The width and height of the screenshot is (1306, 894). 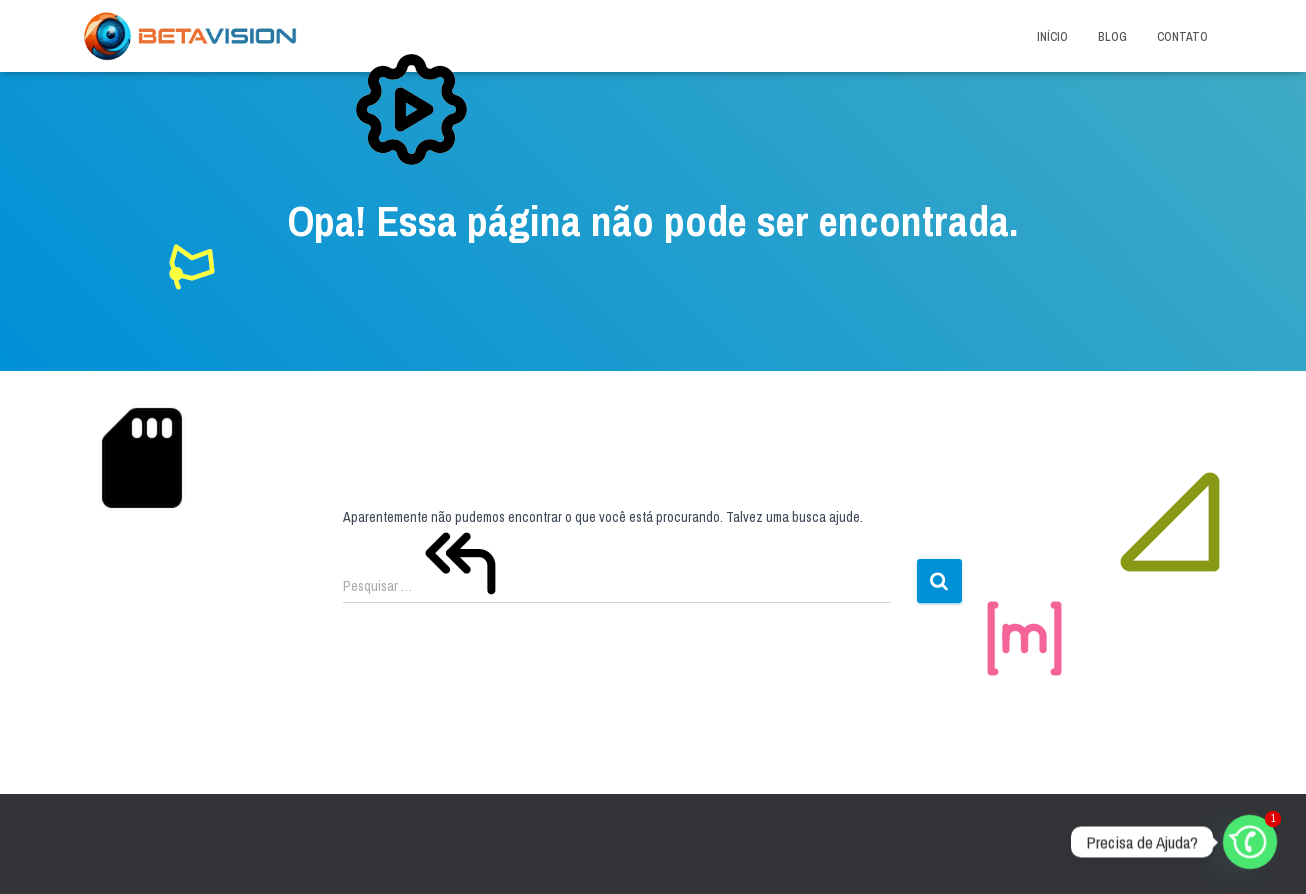 What do you see at coordinates (411, 109) in the screenshot?
I see `configure automation settings` at bounding box center [411, 109].